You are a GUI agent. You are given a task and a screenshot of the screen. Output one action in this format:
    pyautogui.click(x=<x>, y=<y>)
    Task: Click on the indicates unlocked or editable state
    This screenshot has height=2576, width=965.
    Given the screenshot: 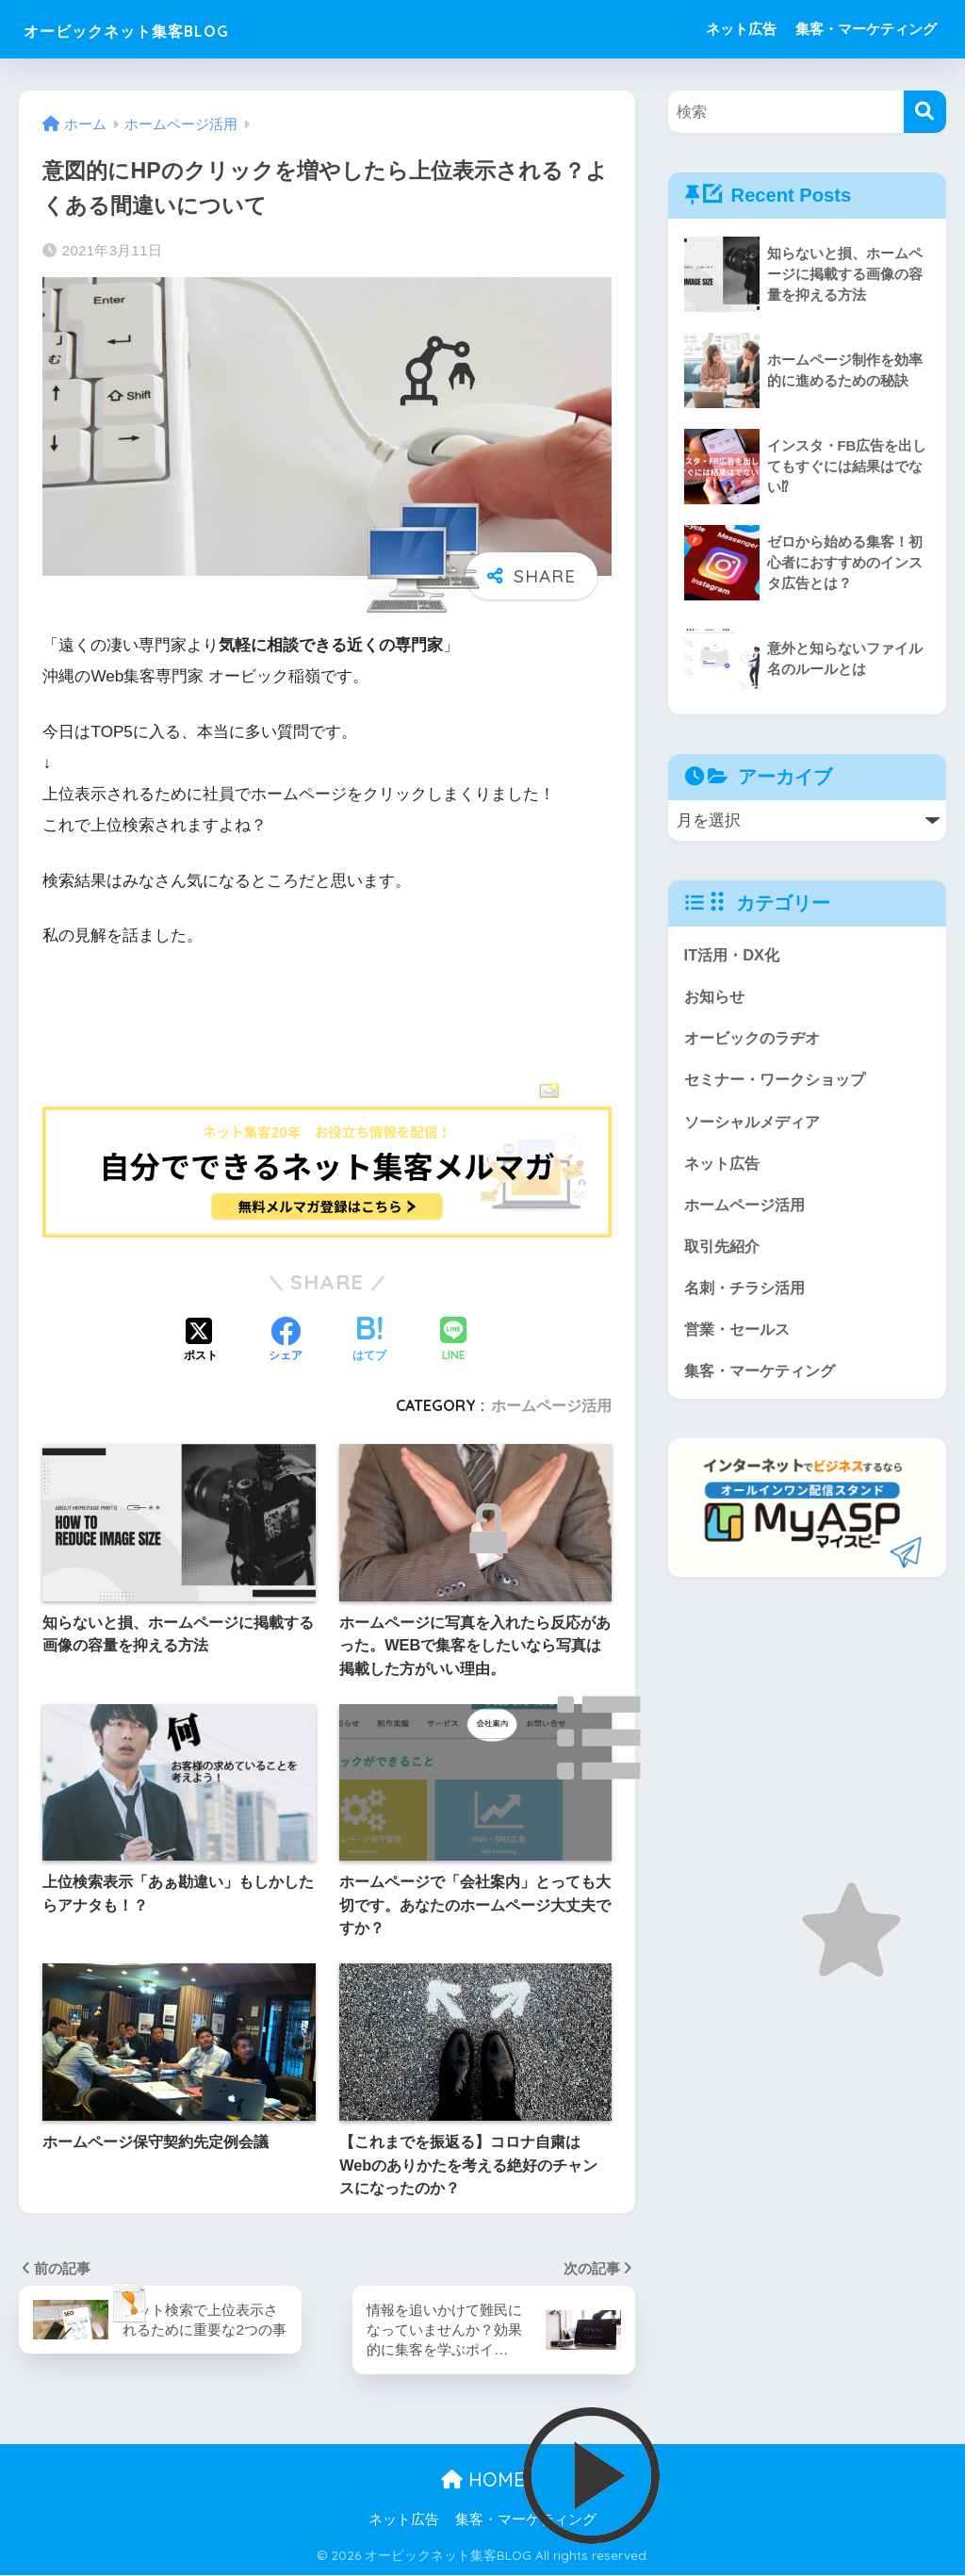 What is the action you would take?
    pyautogui.click(x=488, y=1528)
    